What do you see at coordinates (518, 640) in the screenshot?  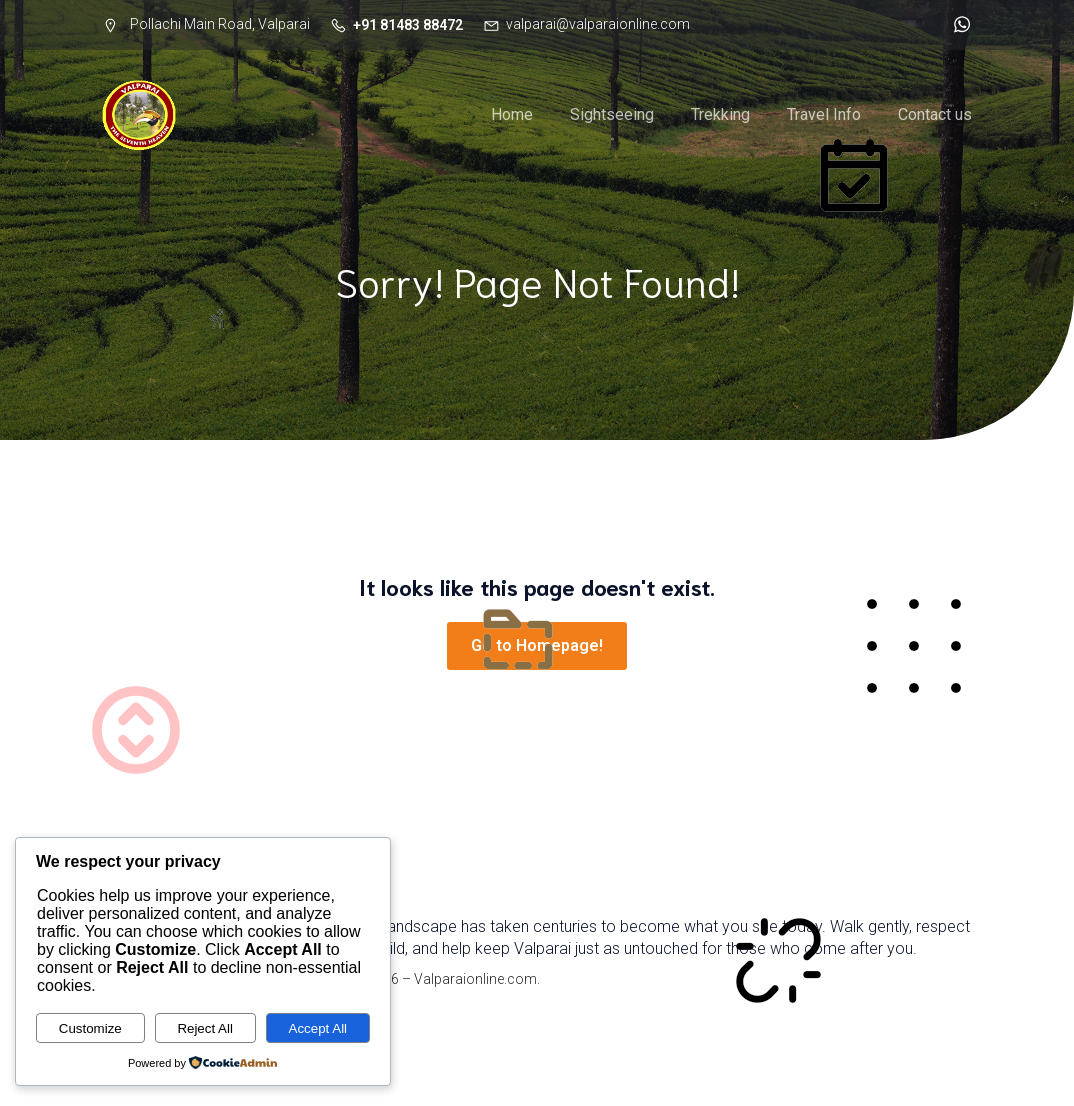 I see `create a new folder` at bounding box center [518, 640].